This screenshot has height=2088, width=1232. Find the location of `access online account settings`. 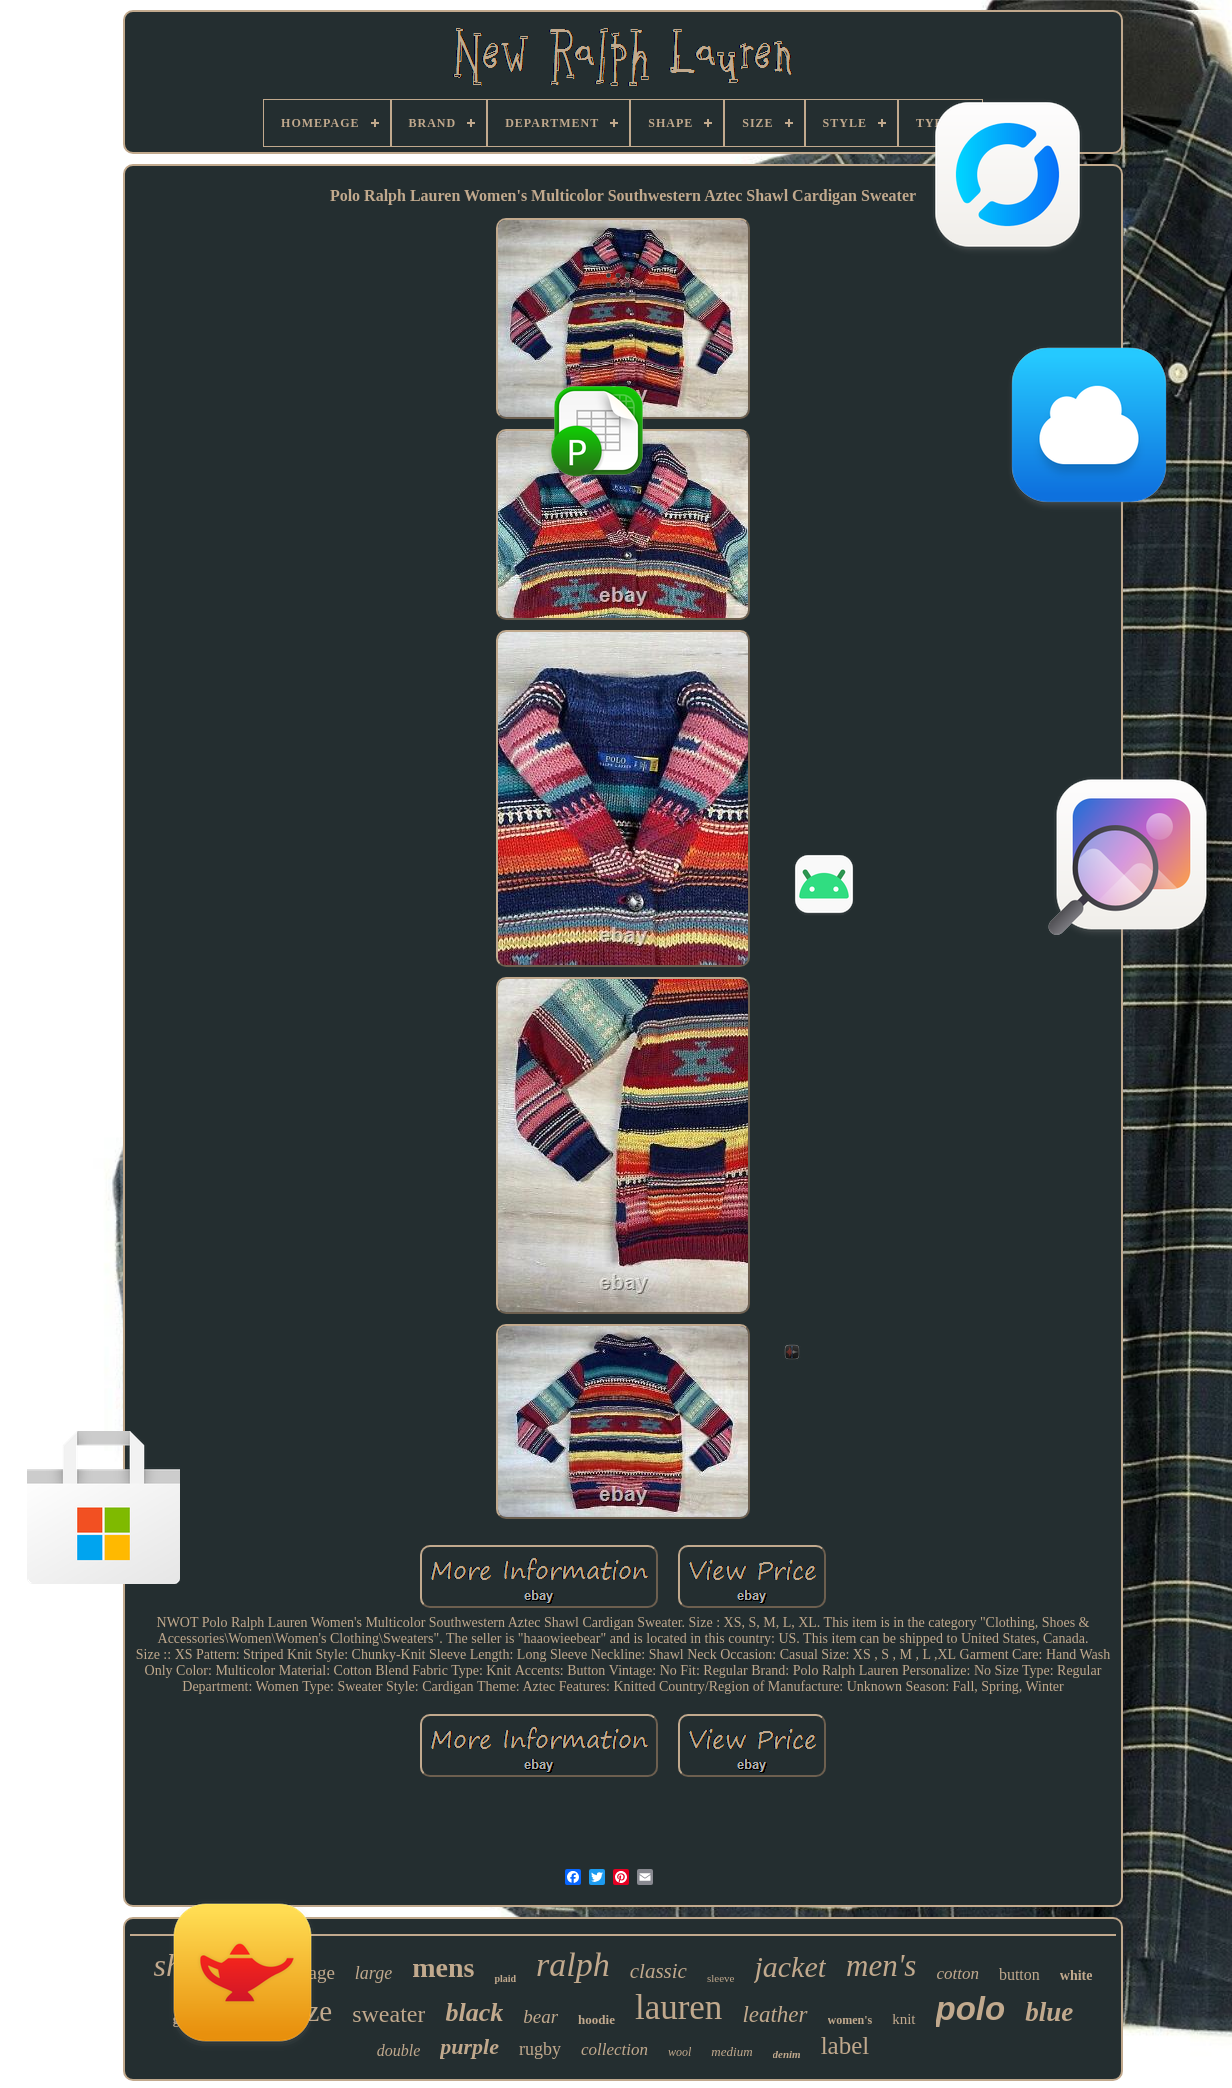

access online account settings is located at coordinates (1089, 425).